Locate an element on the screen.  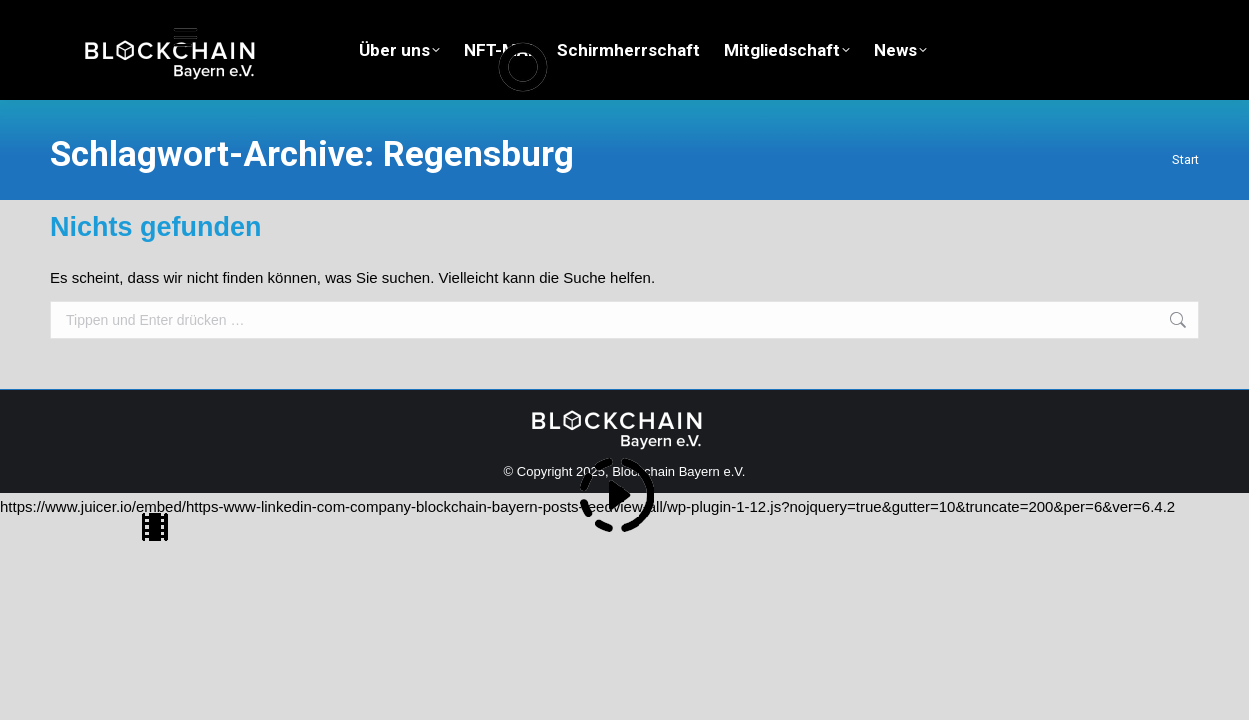
access movies or video content is located at coordinates (155, 527).